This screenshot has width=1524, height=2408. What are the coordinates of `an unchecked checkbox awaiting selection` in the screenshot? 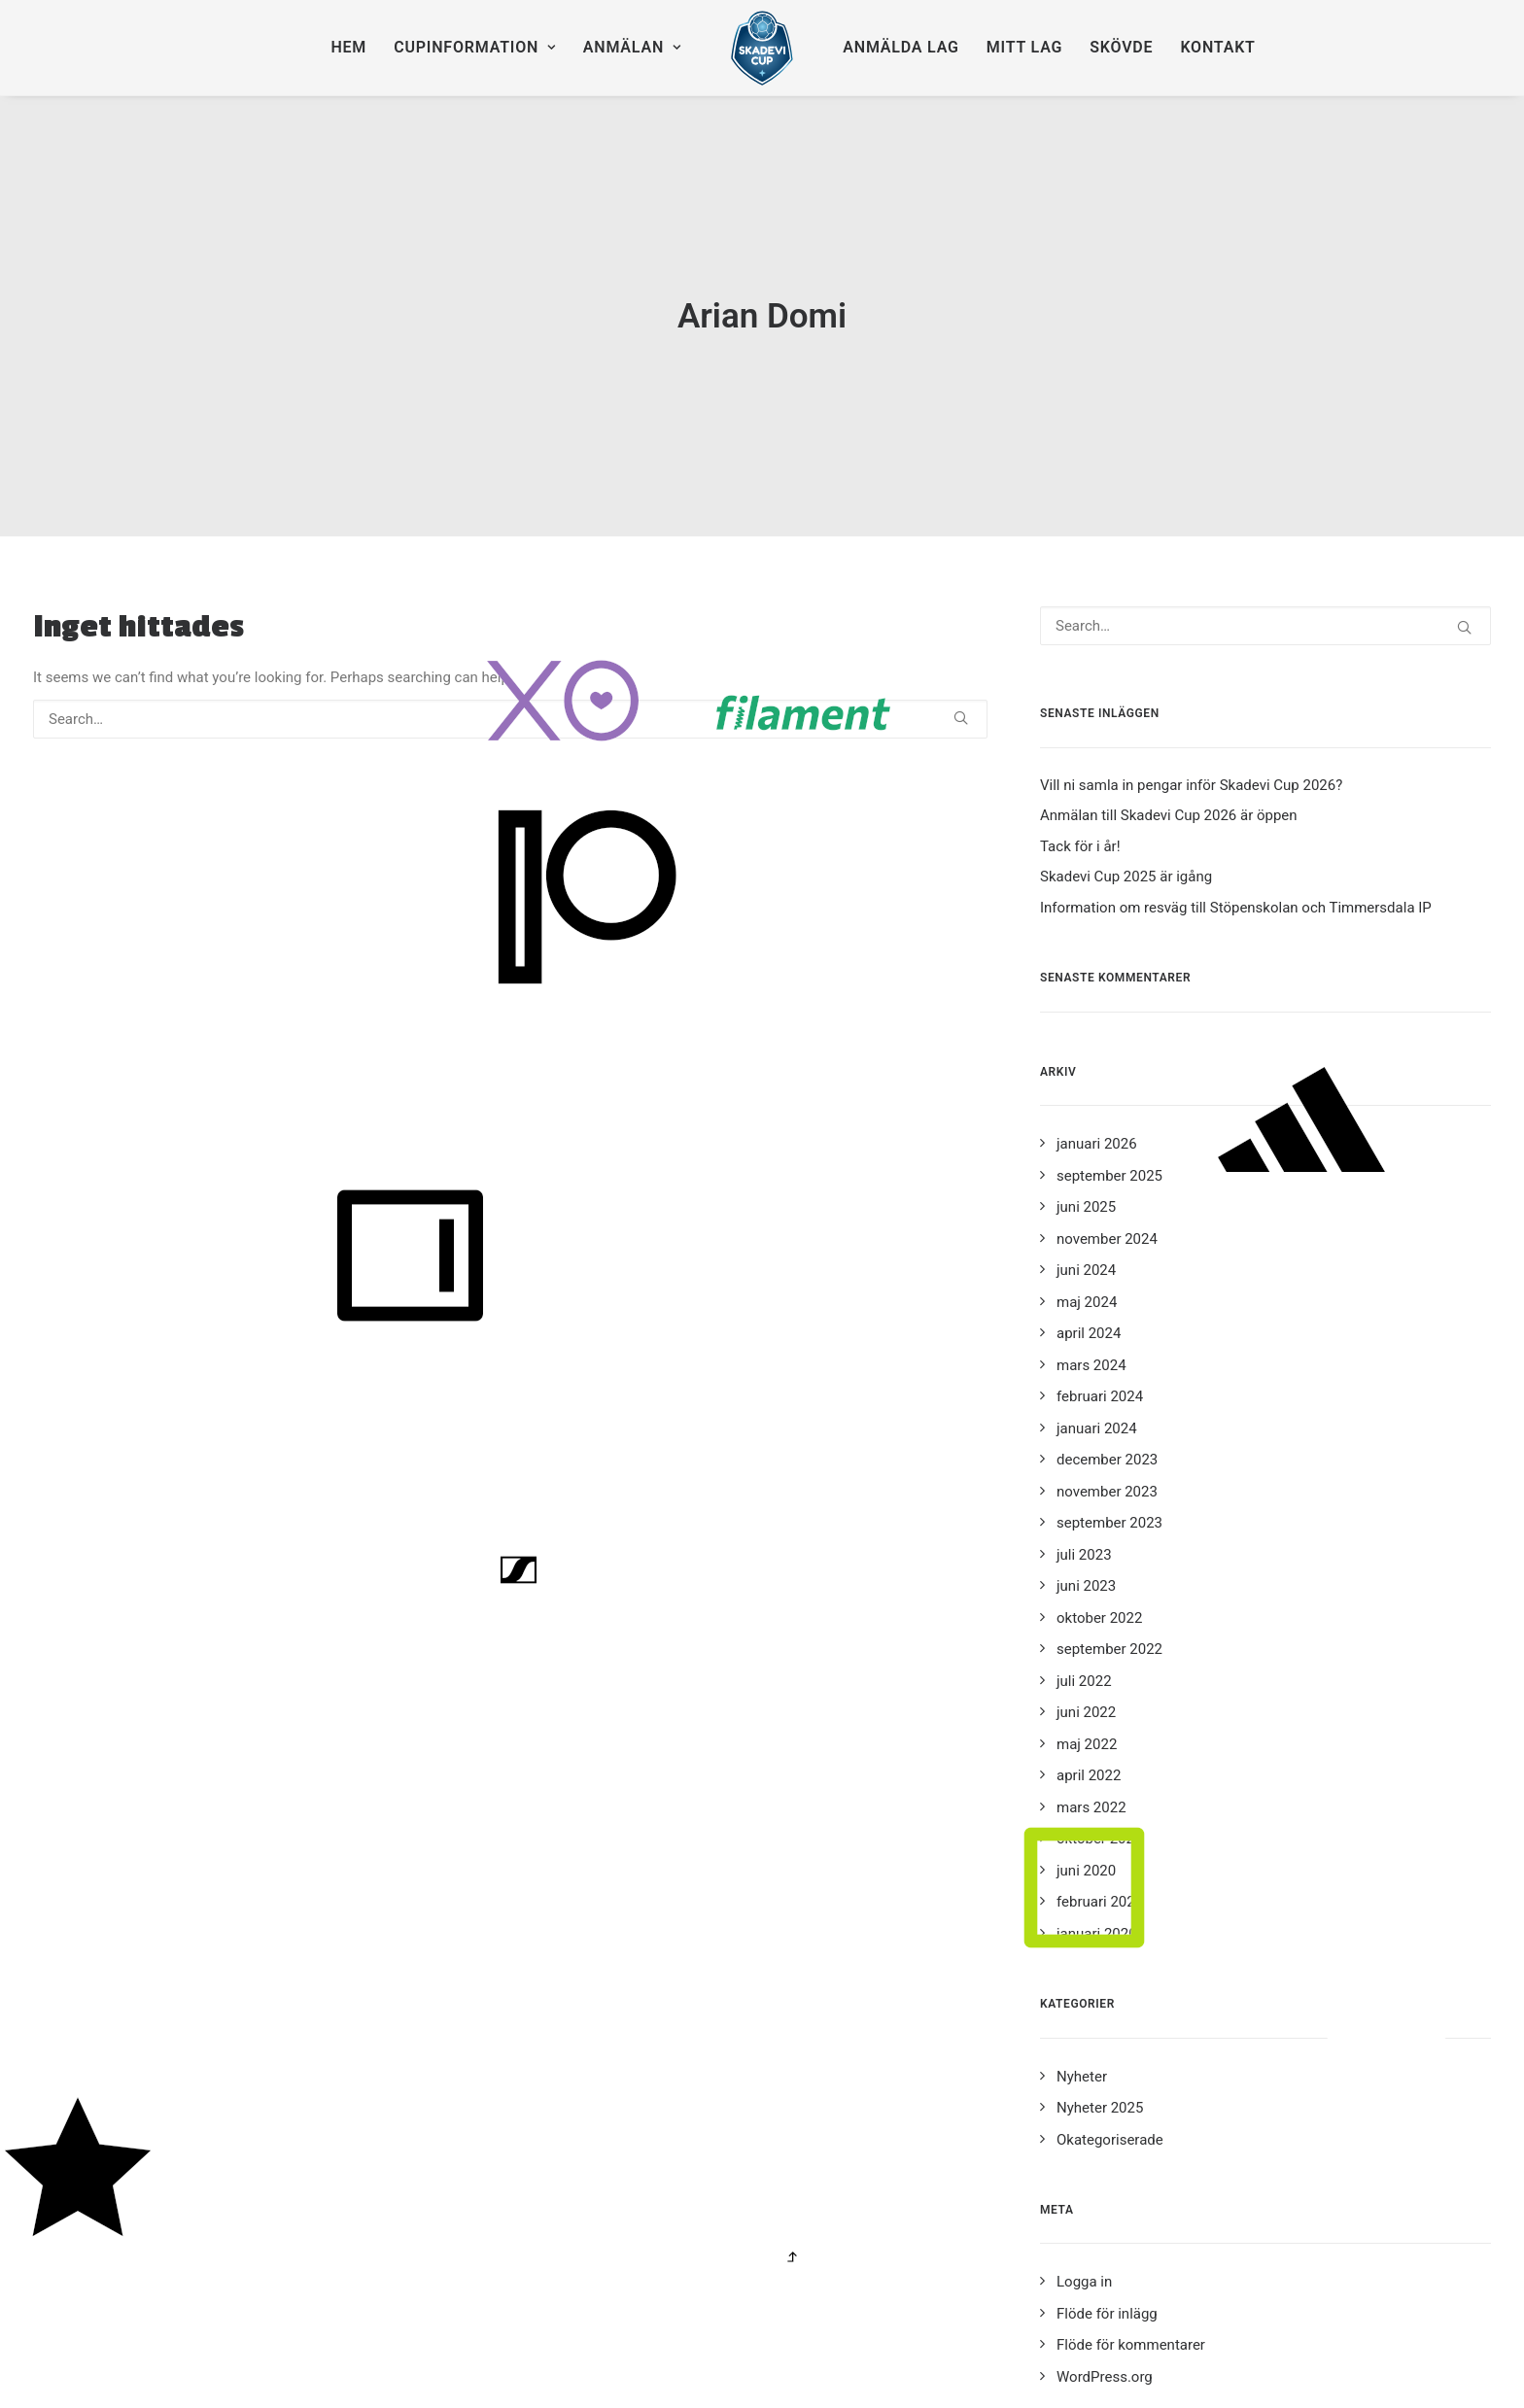 It's located at (1084, 1887).